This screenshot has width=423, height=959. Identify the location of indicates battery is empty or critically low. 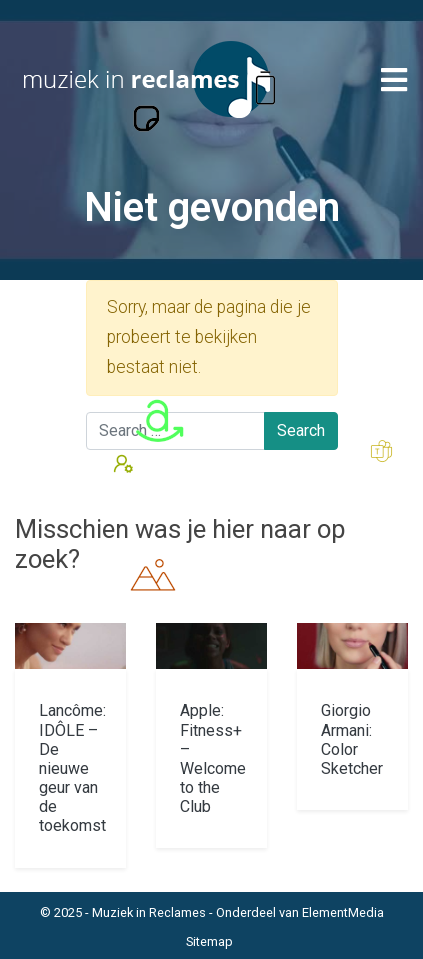
(265, 88).